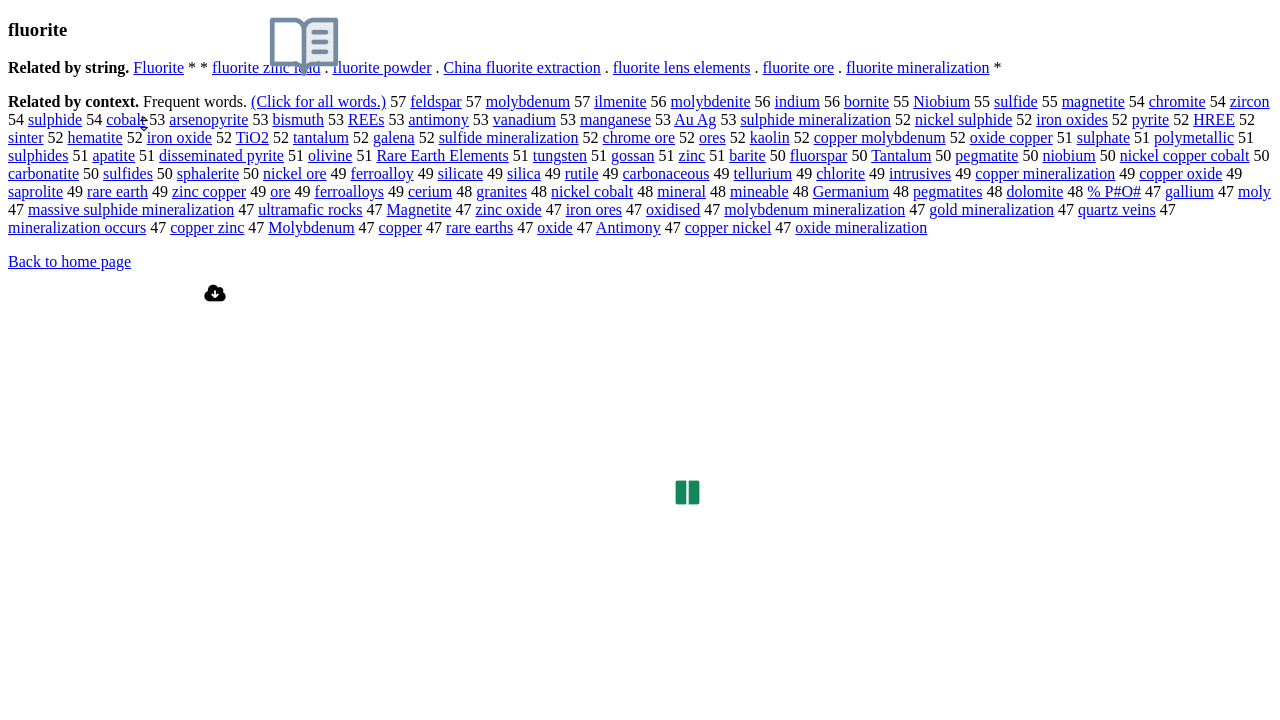  What do you see at coordinates (215, 293) in the screenshot?
I see `download from cloud storage` at bounding box center [215, 293].